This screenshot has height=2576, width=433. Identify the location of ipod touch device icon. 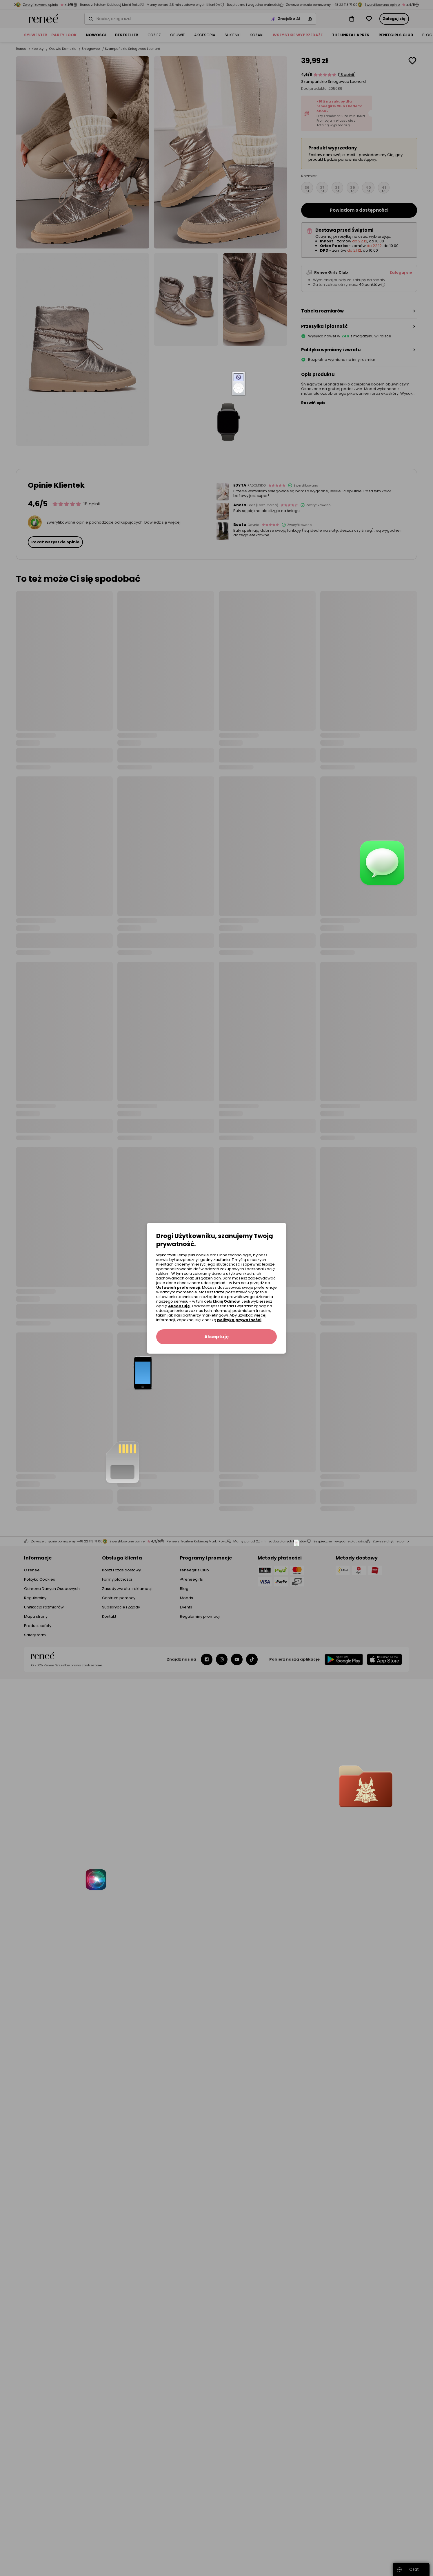
(143, 1373).